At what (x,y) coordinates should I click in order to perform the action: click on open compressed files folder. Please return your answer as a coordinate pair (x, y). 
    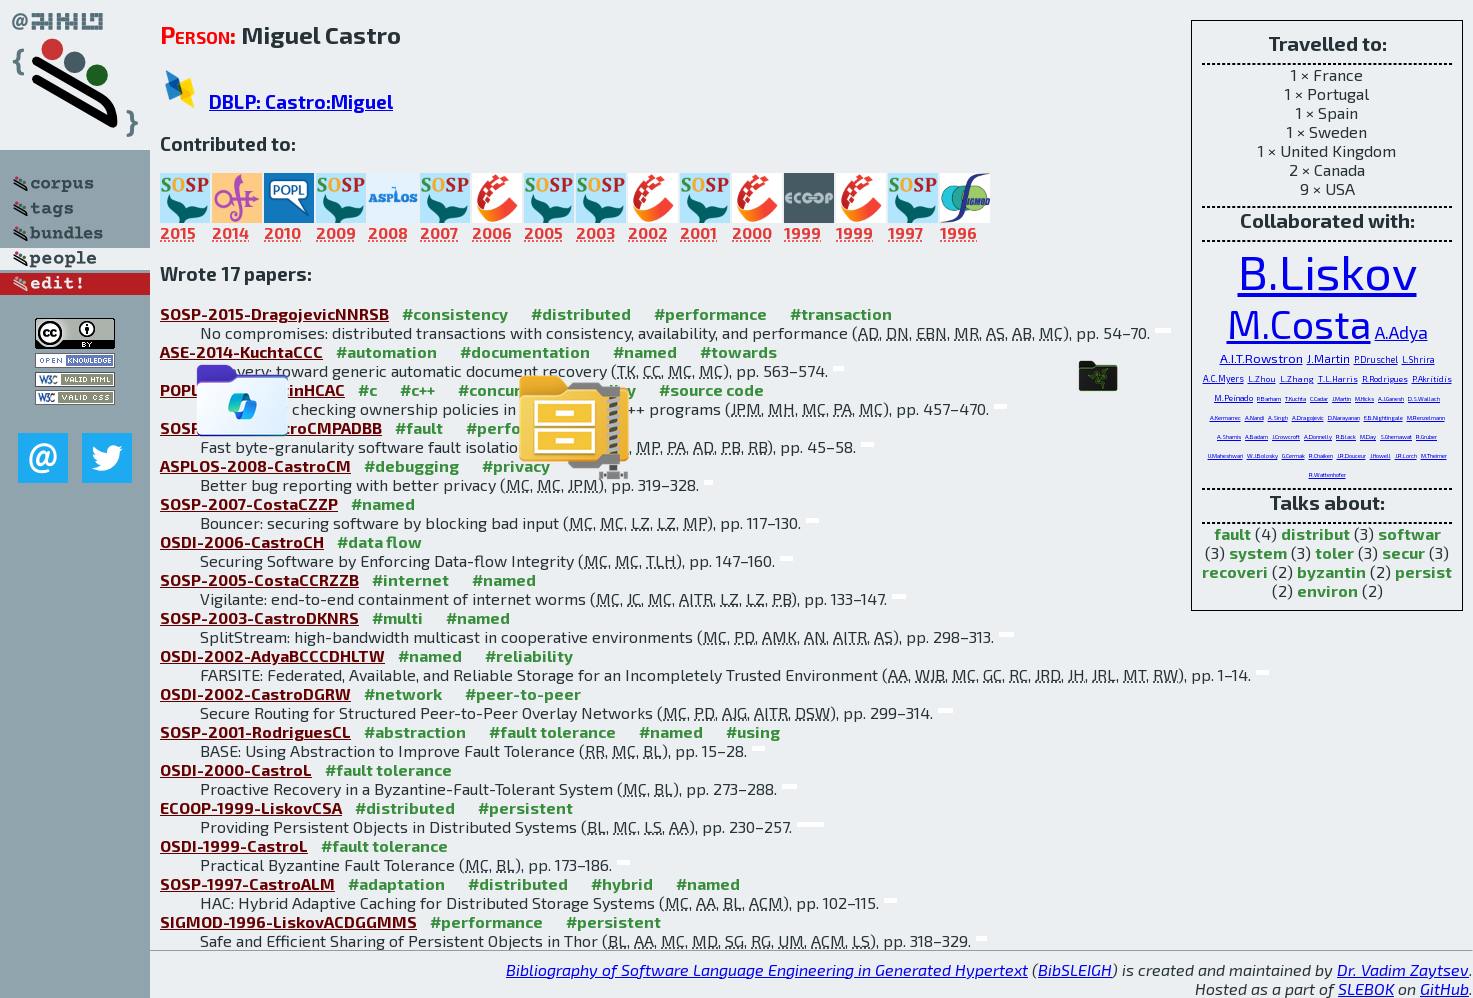
    Looking at the image, I should click on (573, 421).